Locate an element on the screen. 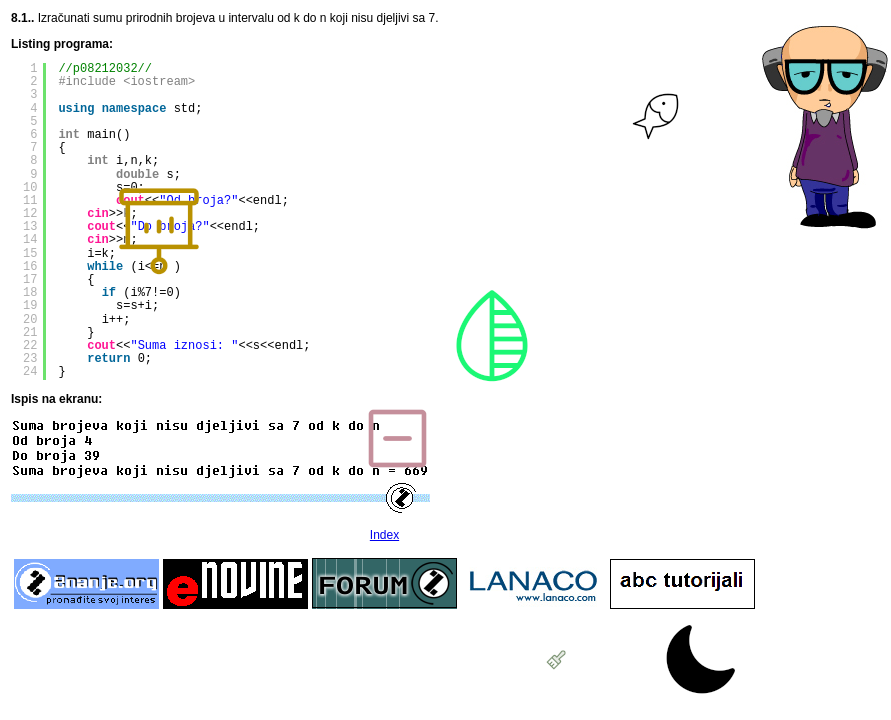 Image resolution: width=891 pixels, height=720 pixels. access painting or drawing tools is located at coordinates (556, 659).